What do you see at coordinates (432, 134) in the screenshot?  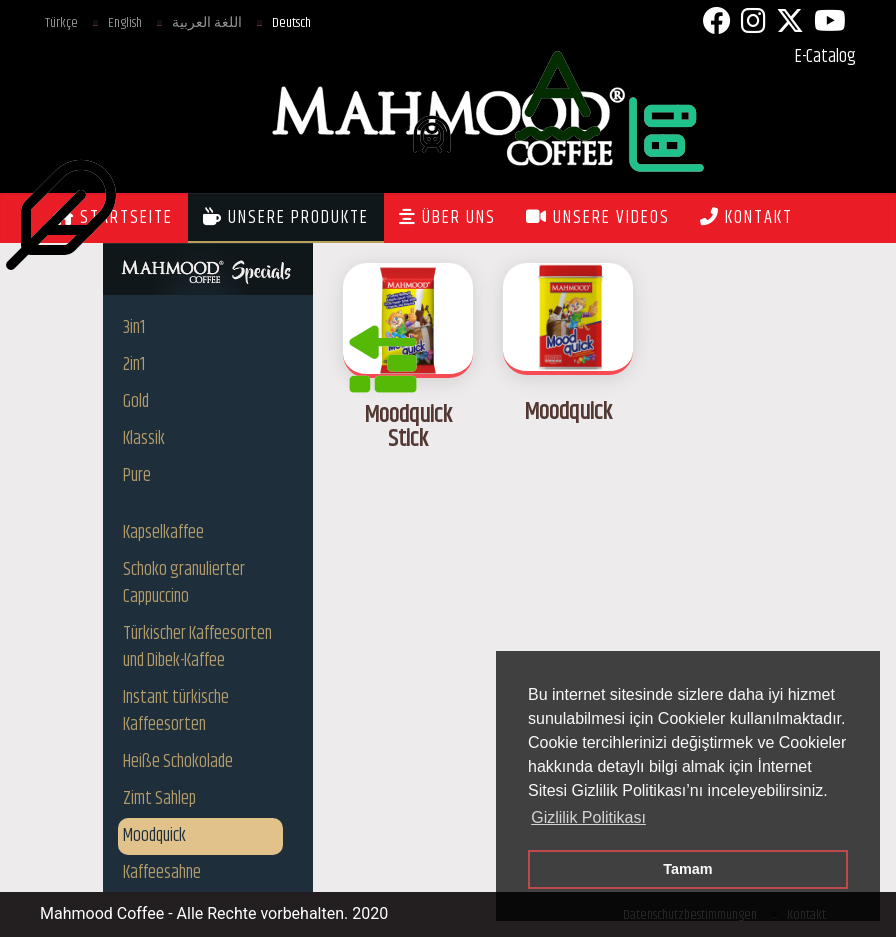 I see `view train or rail transit options` at bounding box center [432, 134].